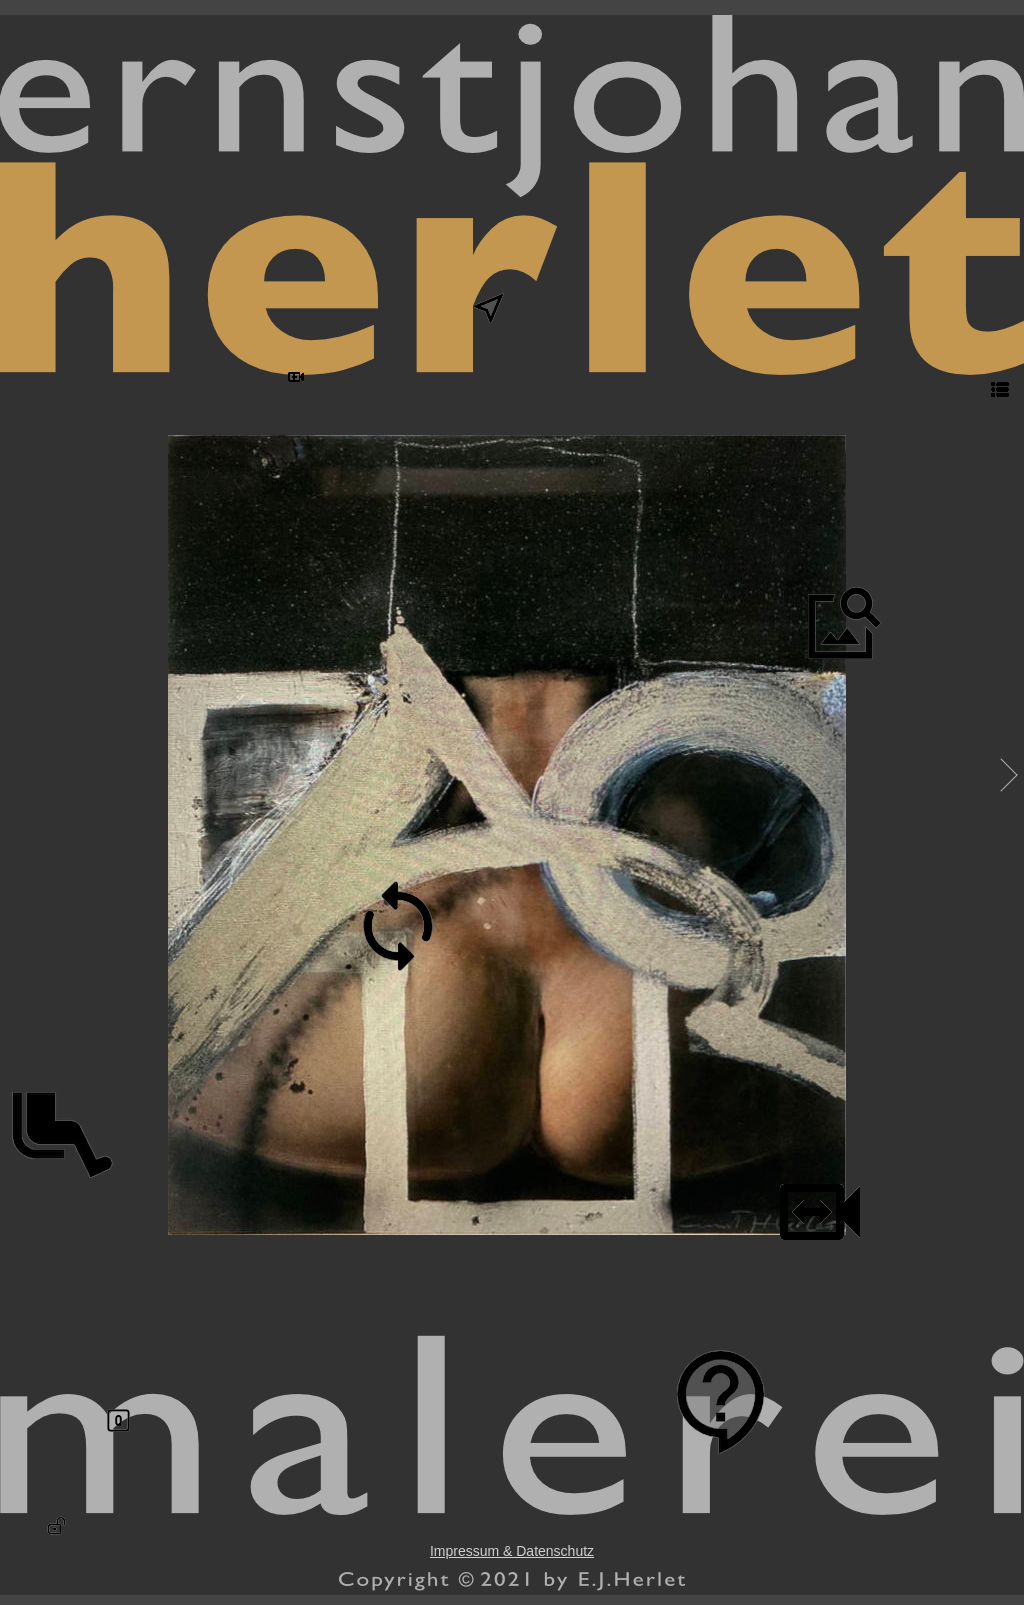 The image size is (1024, 1605). I want to click on unlocked or unsecured state, so click(56, 1525).